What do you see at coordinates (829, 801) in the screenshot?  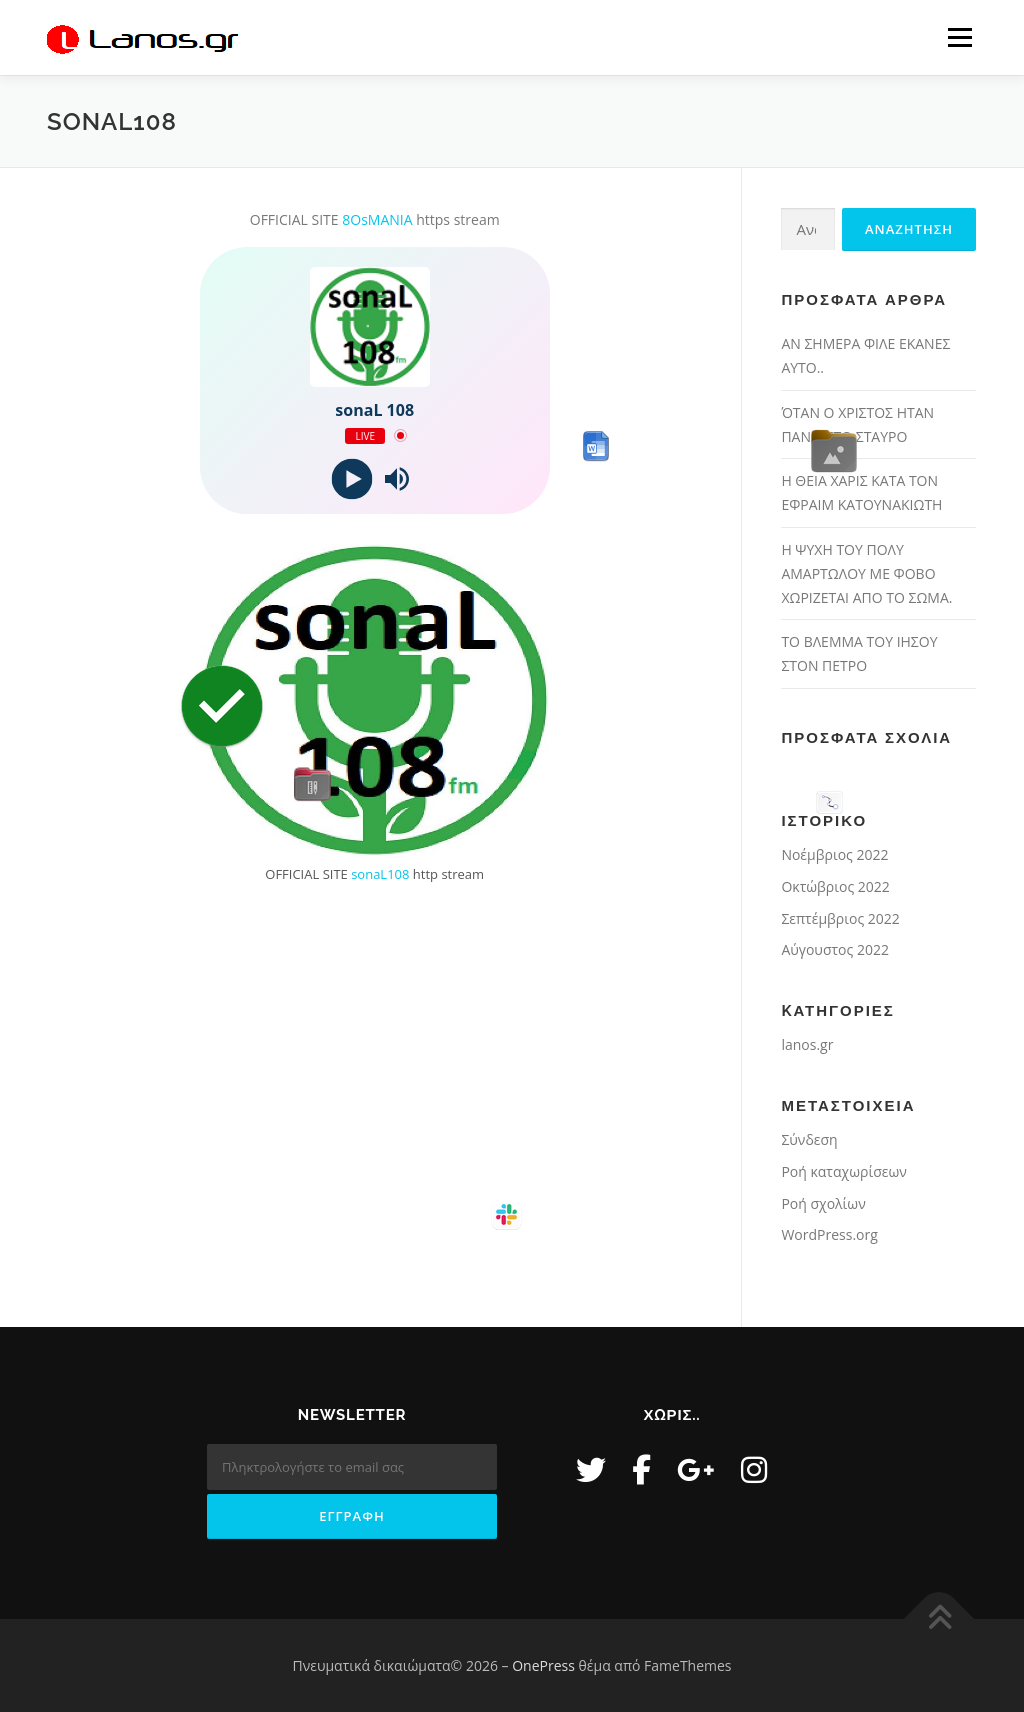 I see `open a karbon vector graphics file` at bounding box center [829, 801].